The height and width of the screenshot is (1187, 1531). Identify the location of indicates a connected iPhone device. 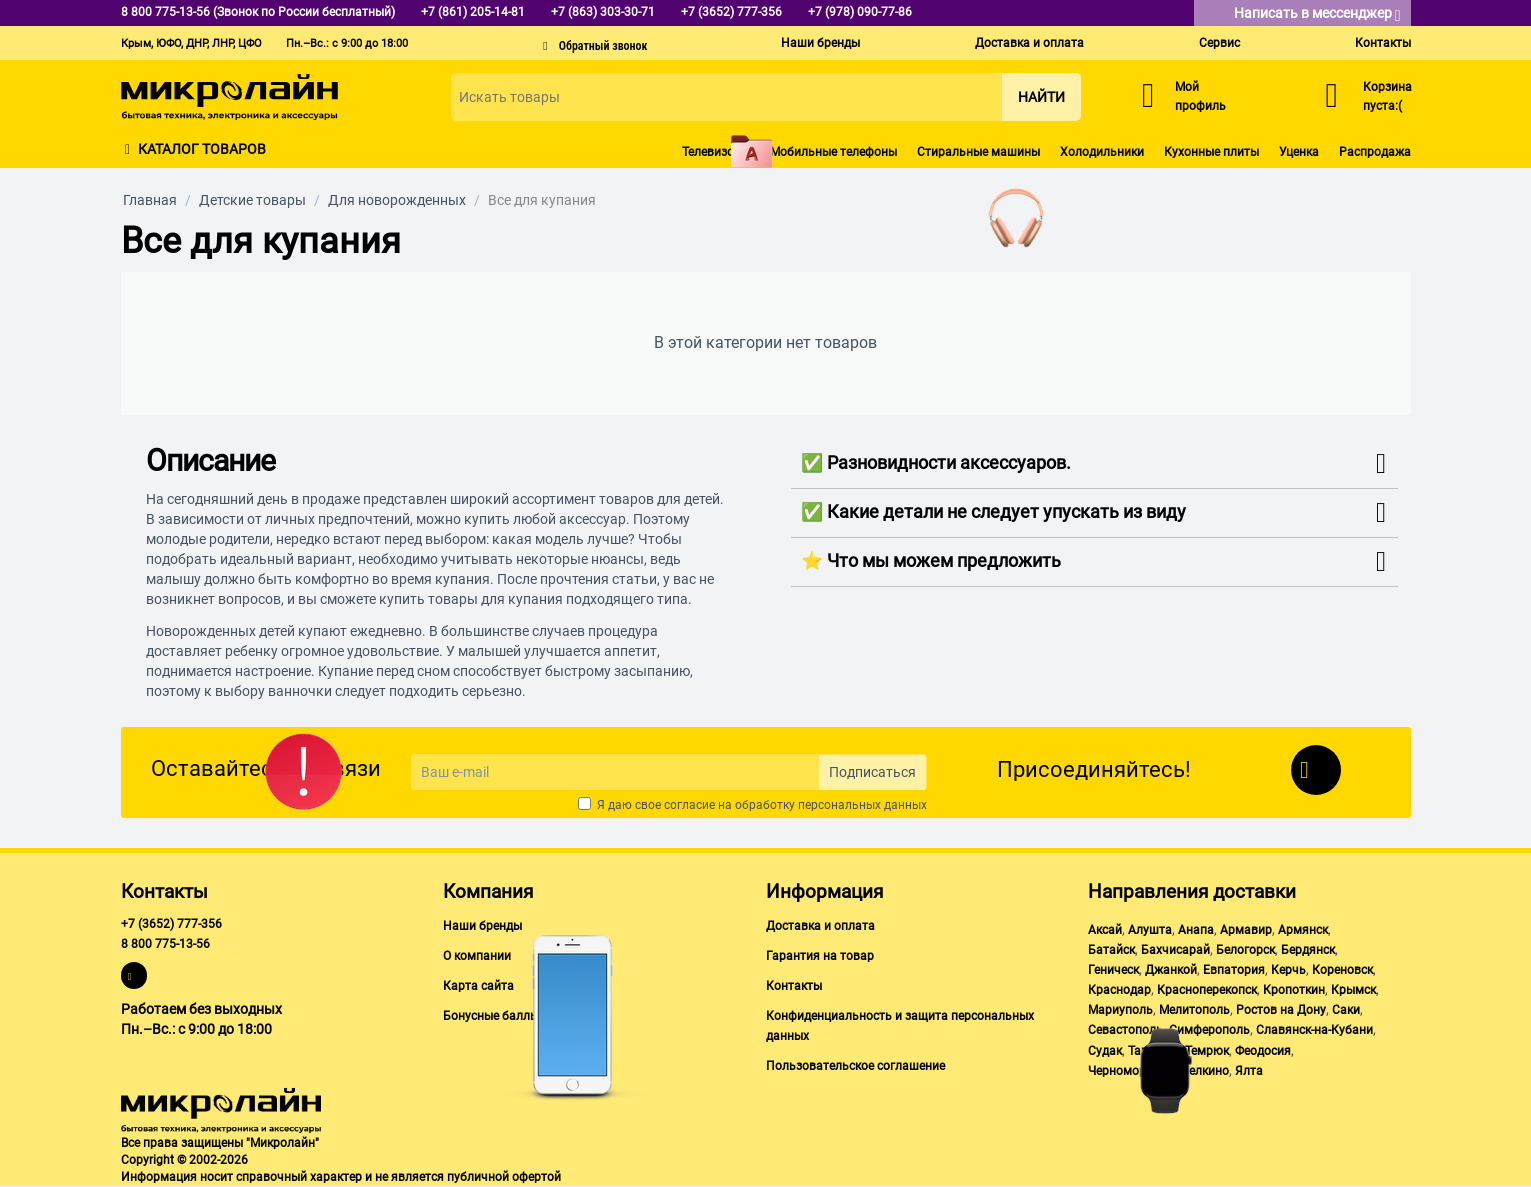
(572, 1017).